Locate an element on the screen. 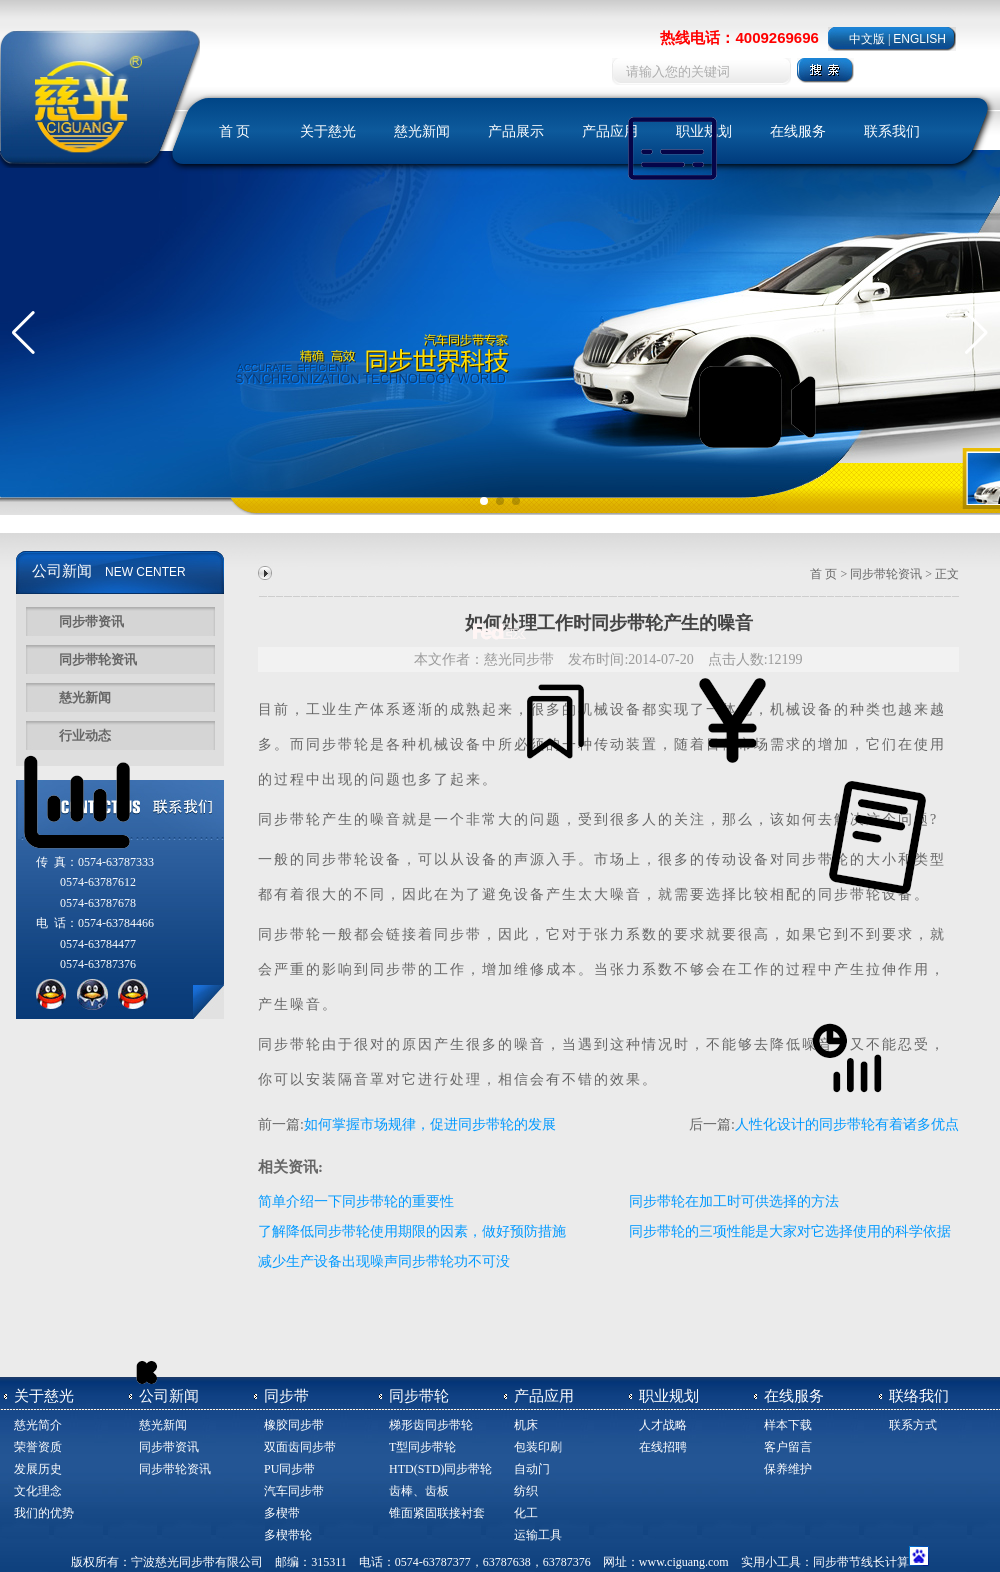  indicates price or payment in Chinese yuan (renminbi) is located at coordinates (732, 720).